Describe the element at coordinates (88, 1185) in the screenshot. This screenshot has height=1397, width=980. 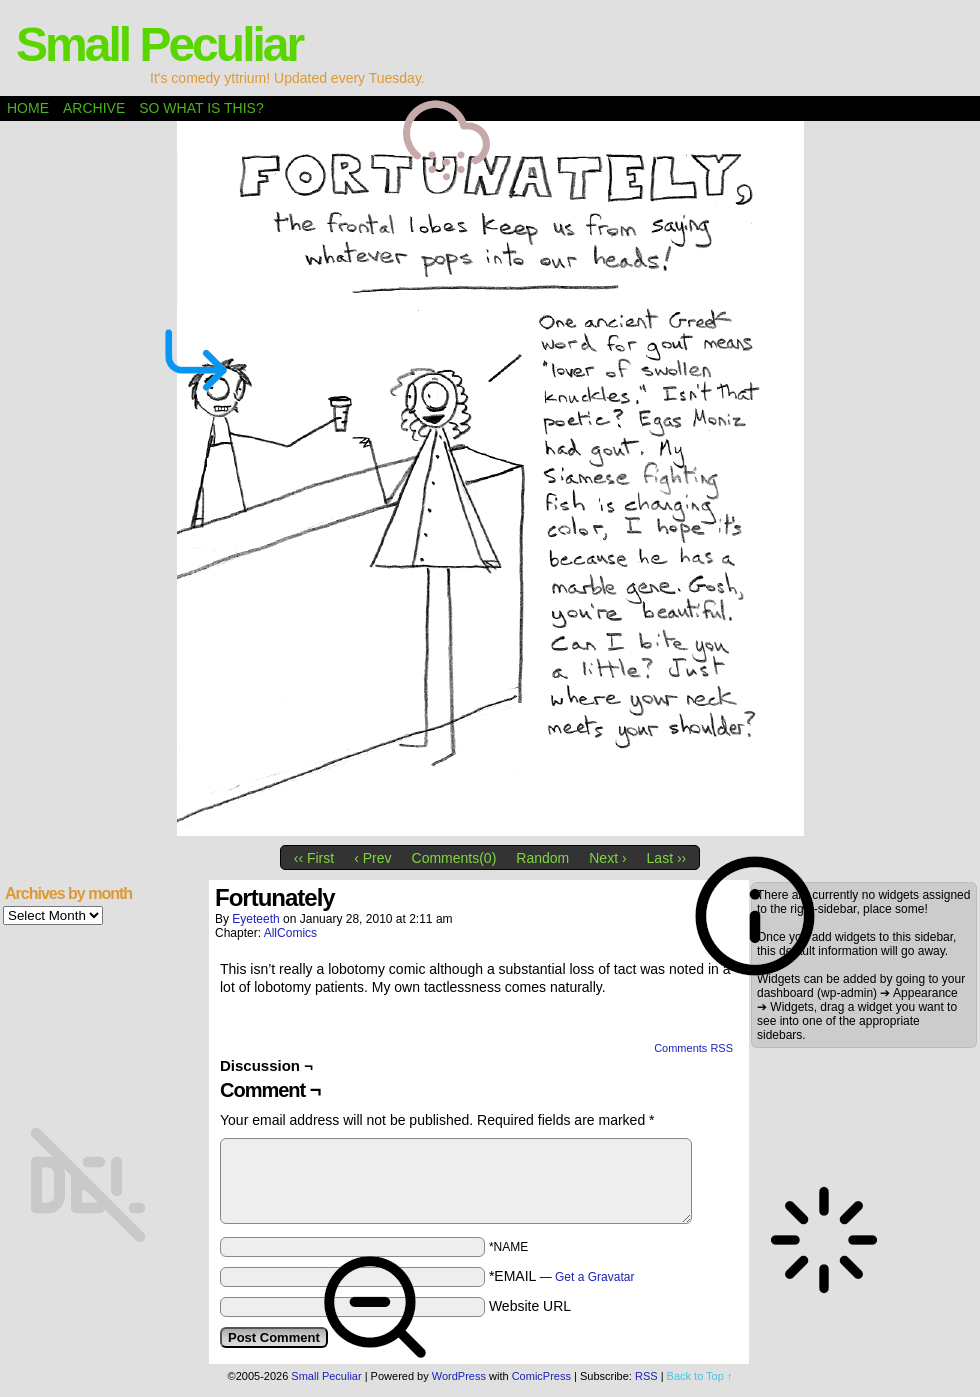
I see `http delete request disabled or unavailable` at that location.